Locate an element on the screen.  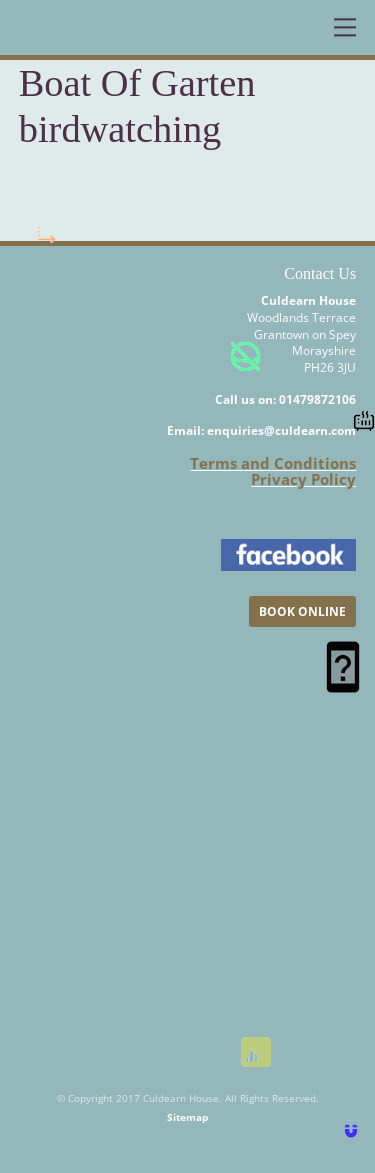
align content to bottom-left corner is located at coordinates (256, 1052).